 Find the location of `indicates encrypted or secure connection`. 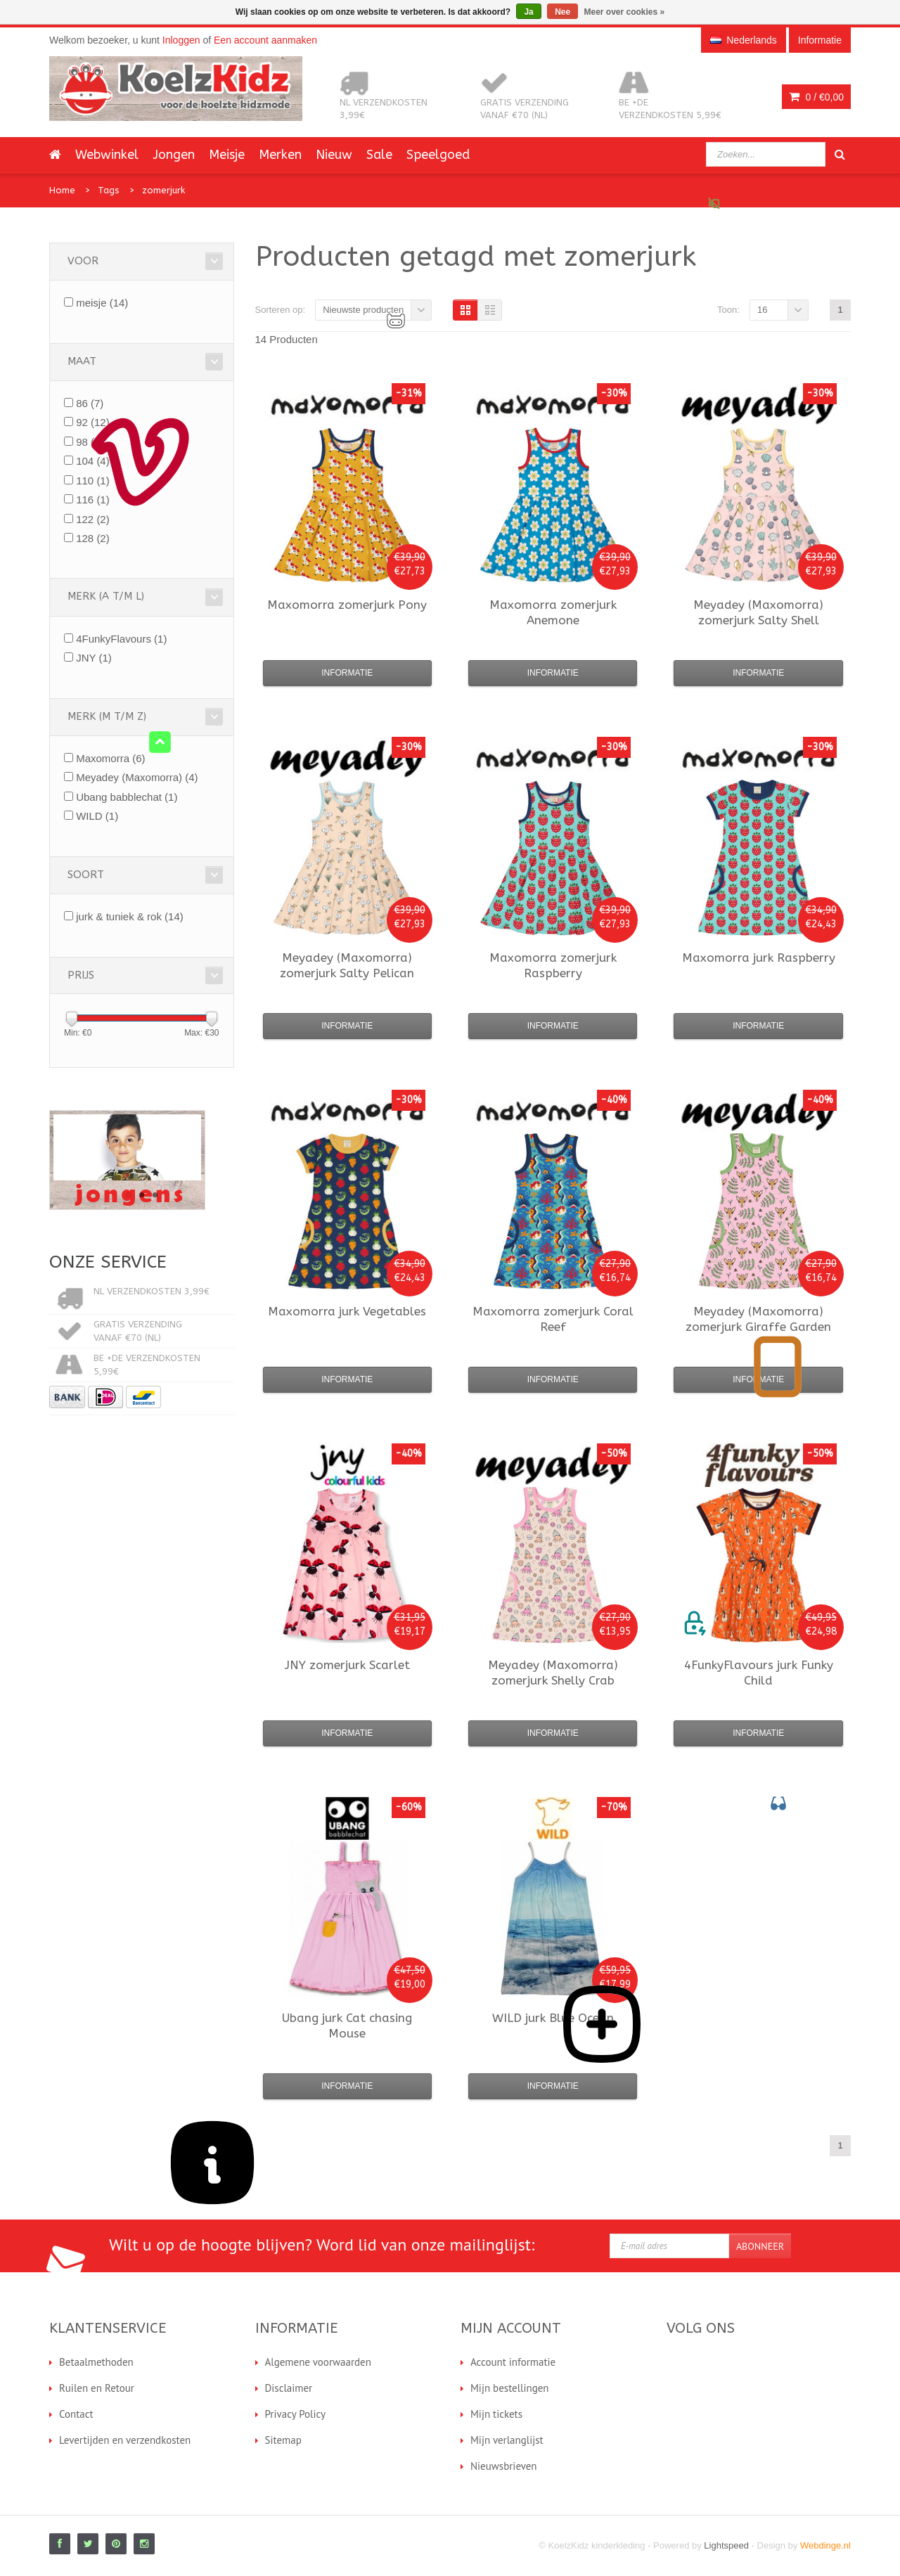

indicates encrypted or secure connection is located at coordinates (694, 1623).